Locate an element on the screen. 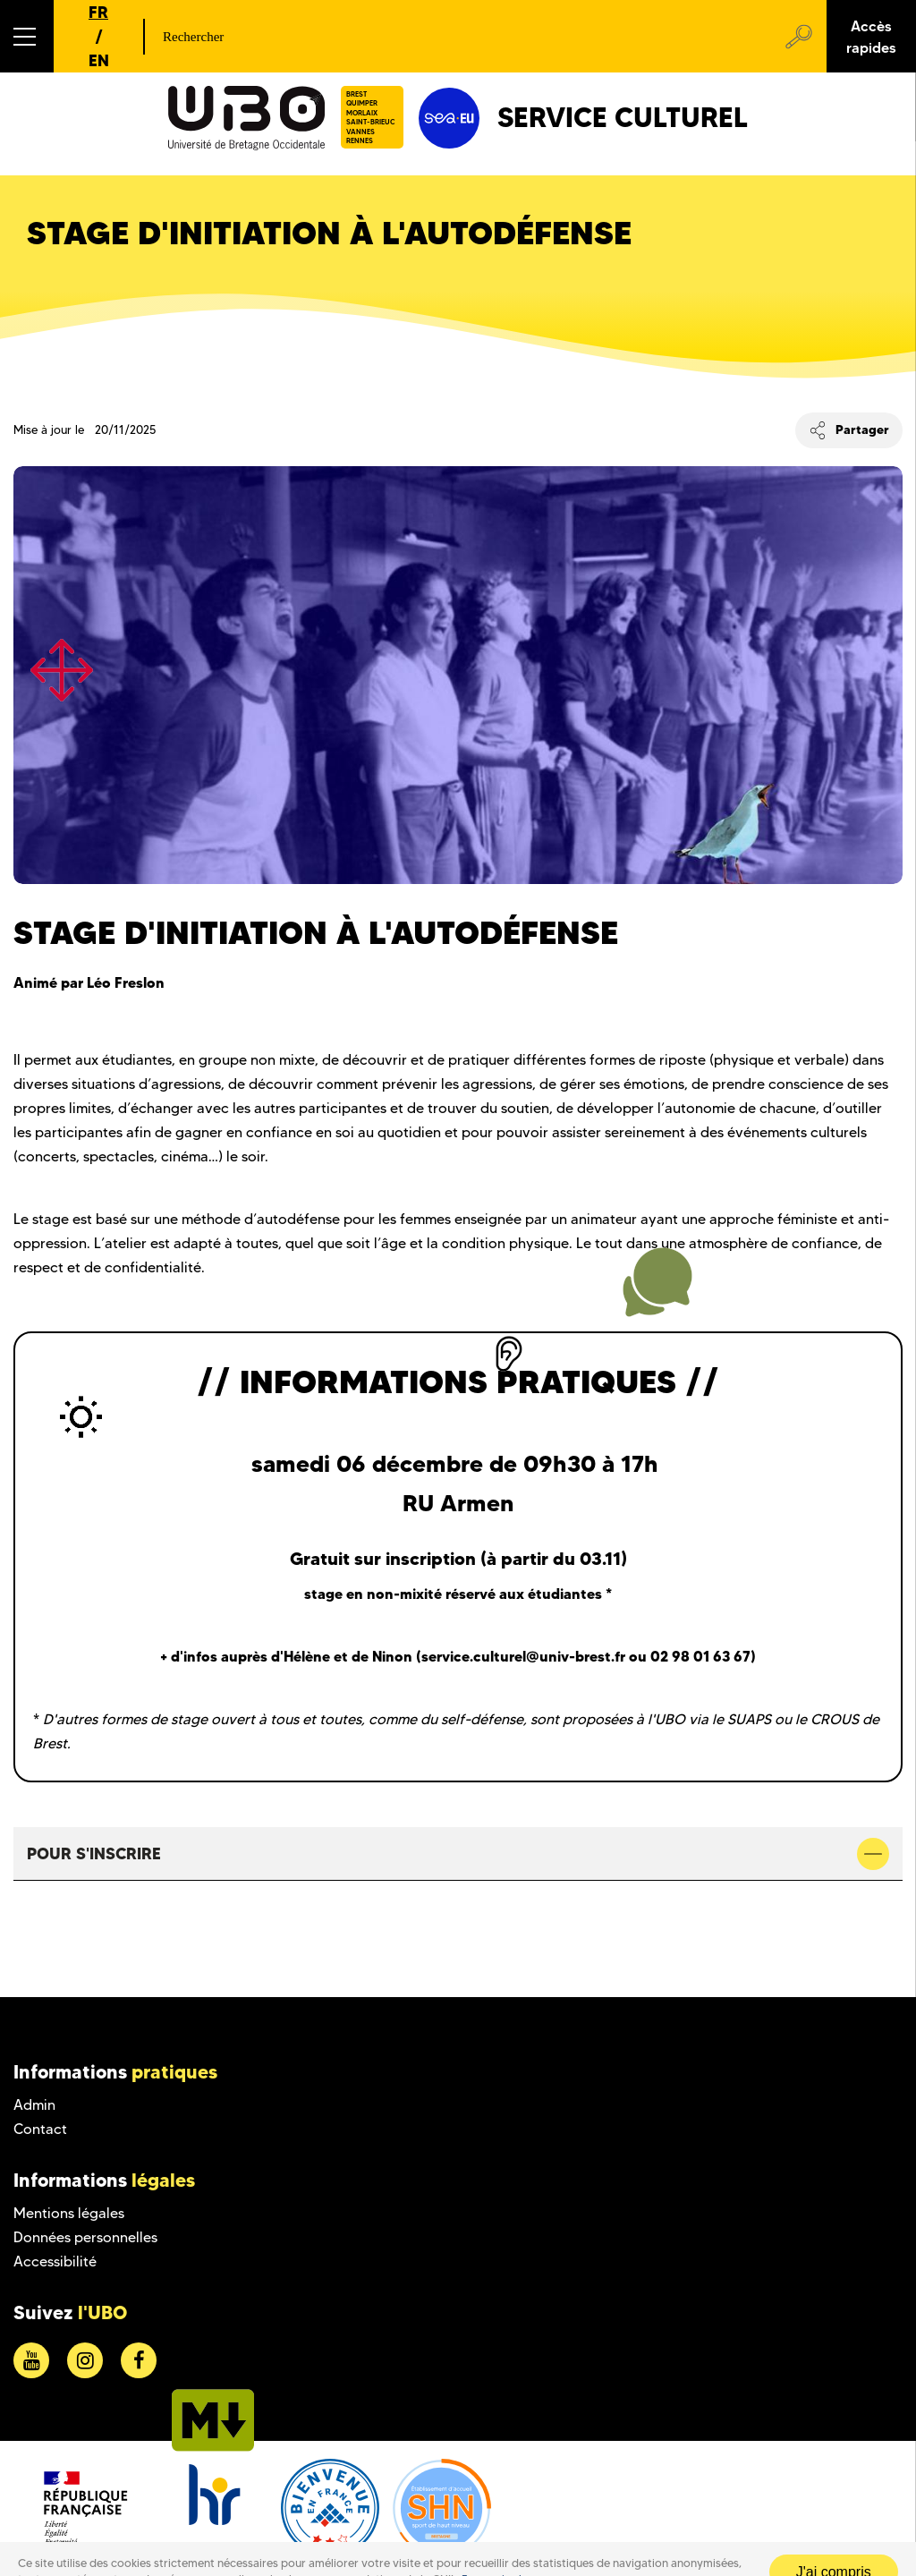 Image resolution: width=916 pixels, height=2576 pixels. indicates markdown formatting is supported is located at coordinates (213, 2420).